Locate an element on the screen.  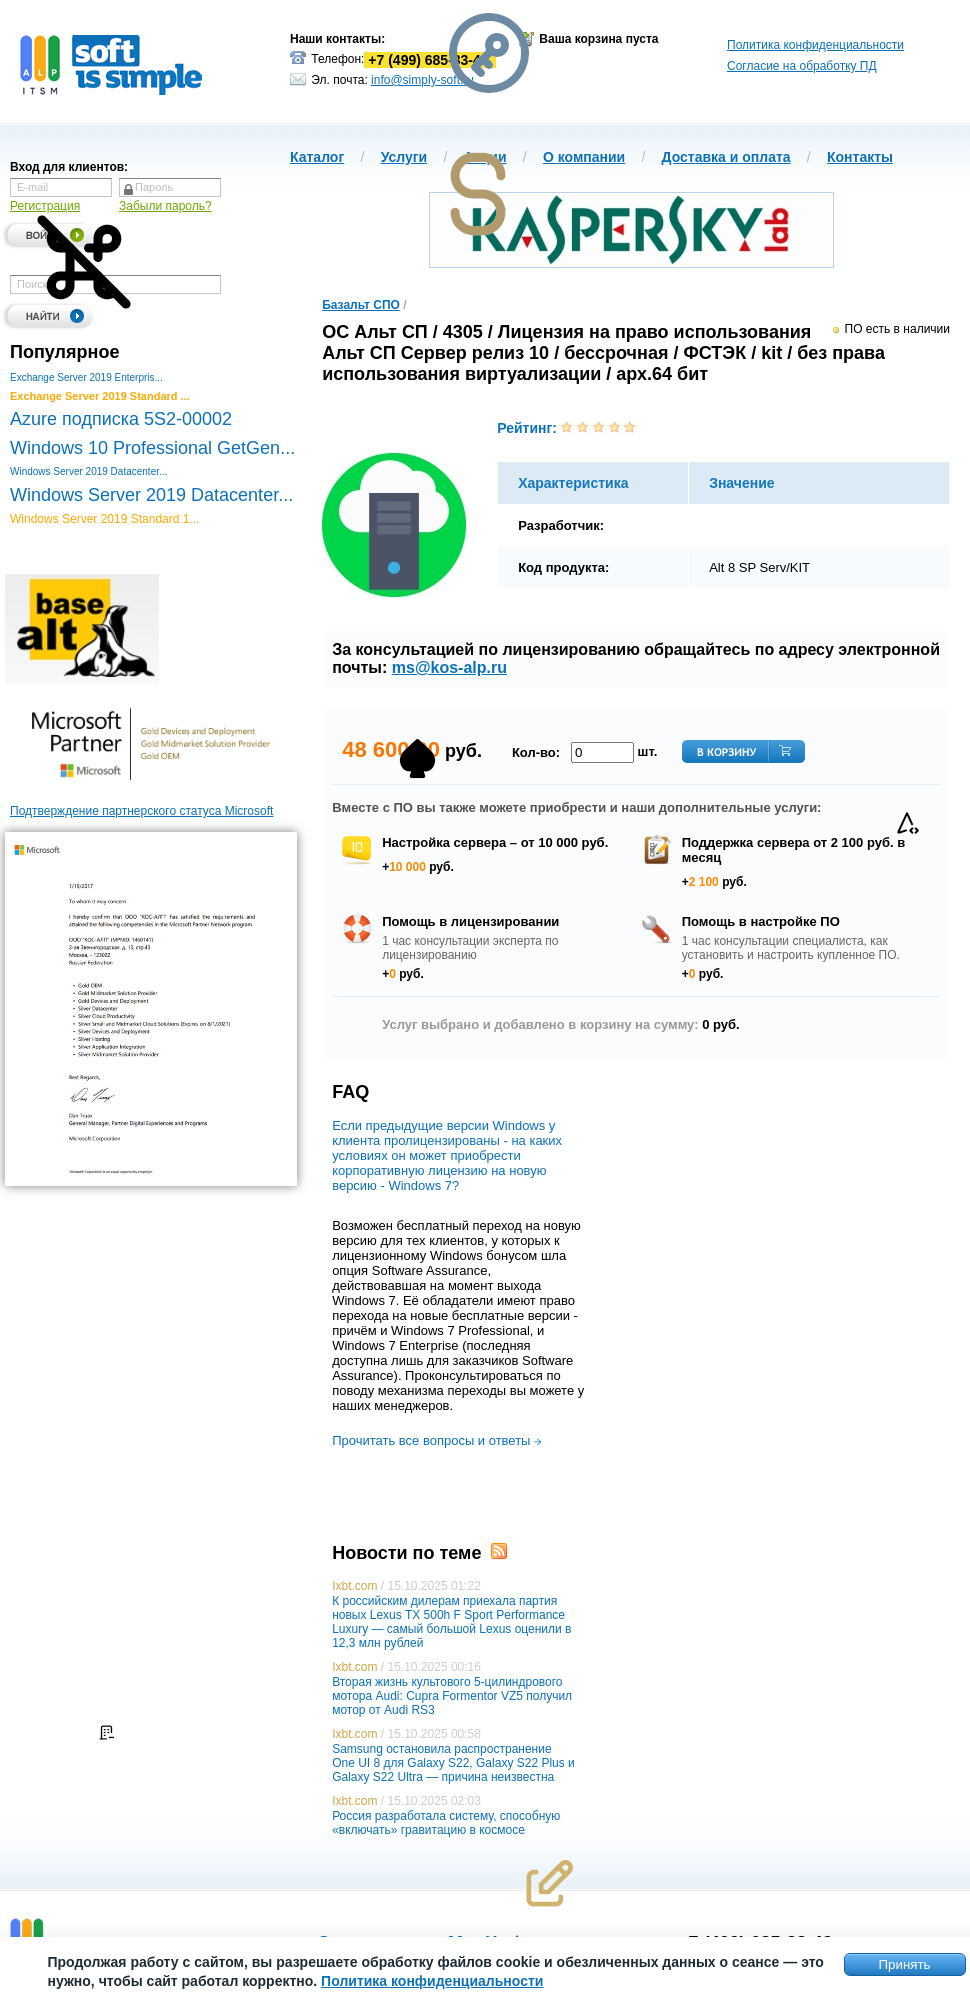
command key shortcut disabled is located at coordinates (84, 262).